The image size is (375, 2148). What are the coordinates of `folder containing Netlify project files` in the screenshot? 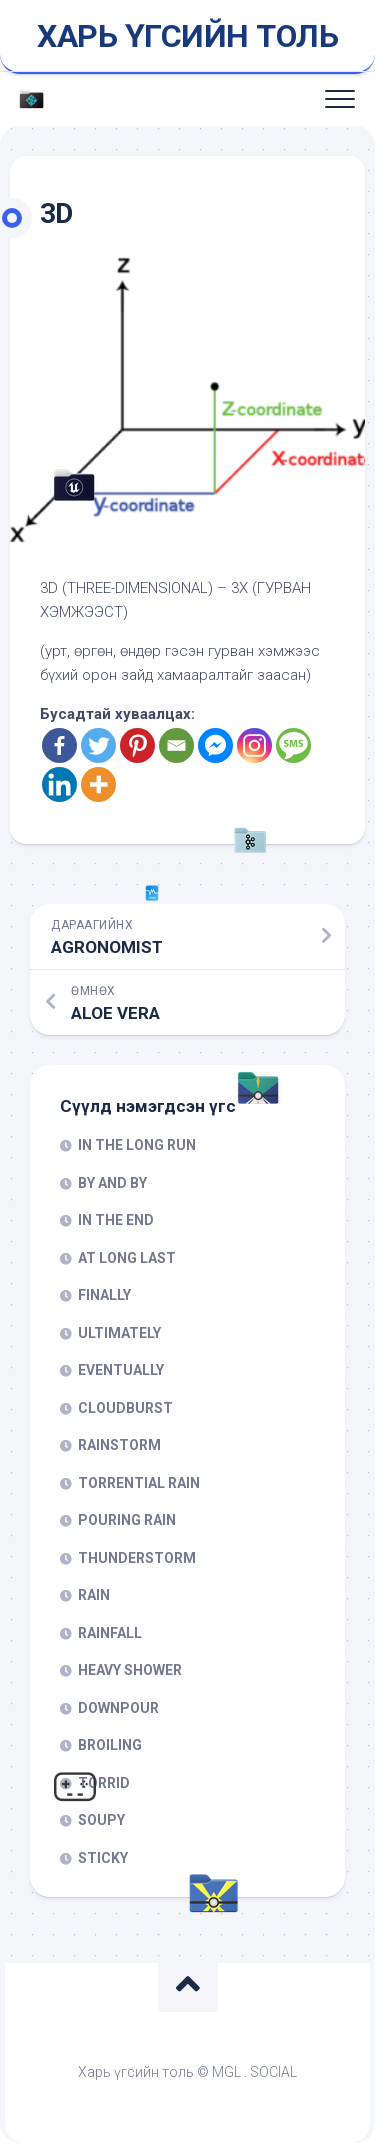 It's located at (31, 99).